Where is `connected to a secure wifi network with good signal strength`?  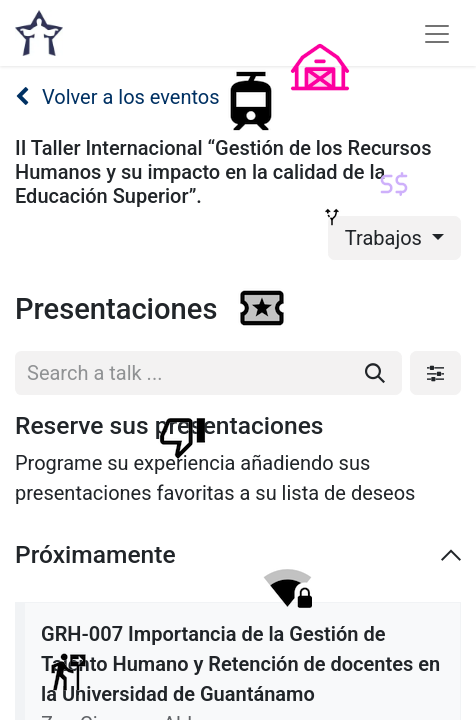
connected to a secure wifi network with good signal strength is located at coordinates (287, 587).